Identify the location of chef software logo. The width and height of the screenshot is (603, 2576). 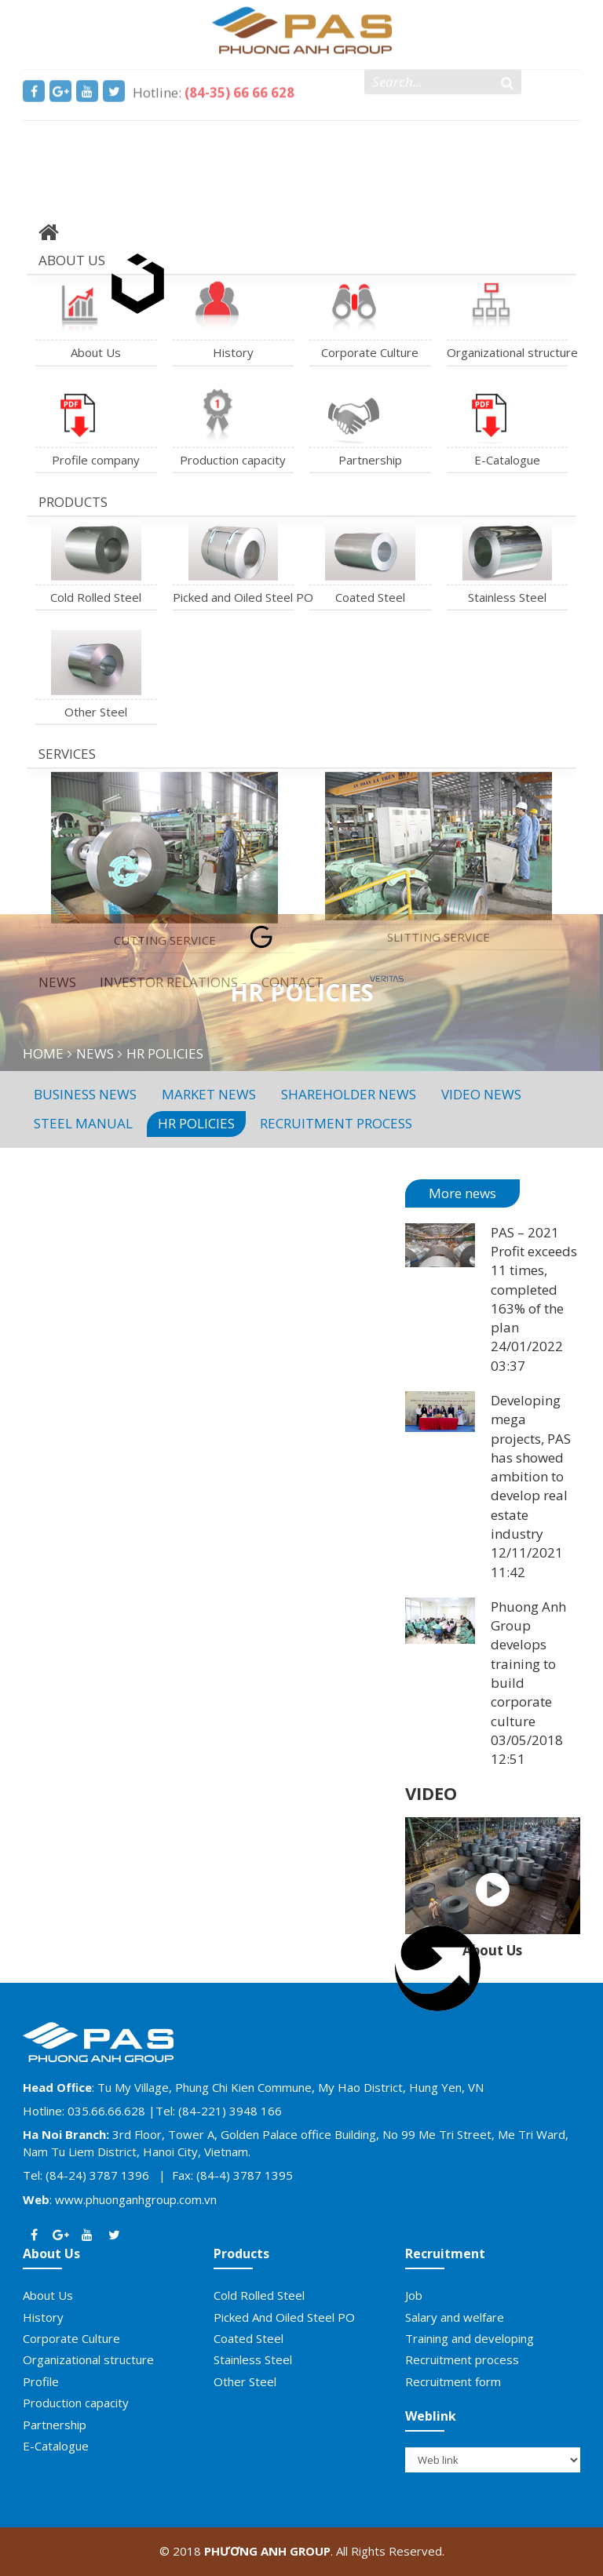
(123, 871).